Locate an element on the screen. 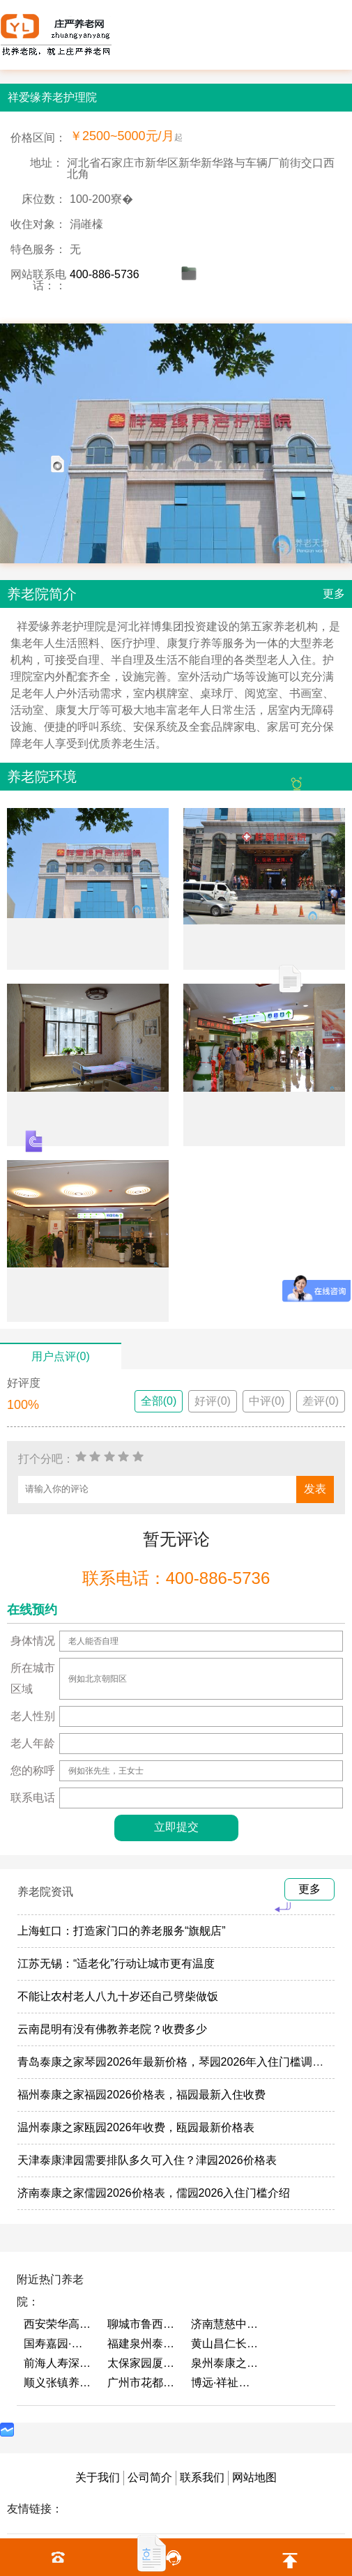 The width and height of the screenshot is (352, 2576). open a text file is located at coordinates (290, 979).